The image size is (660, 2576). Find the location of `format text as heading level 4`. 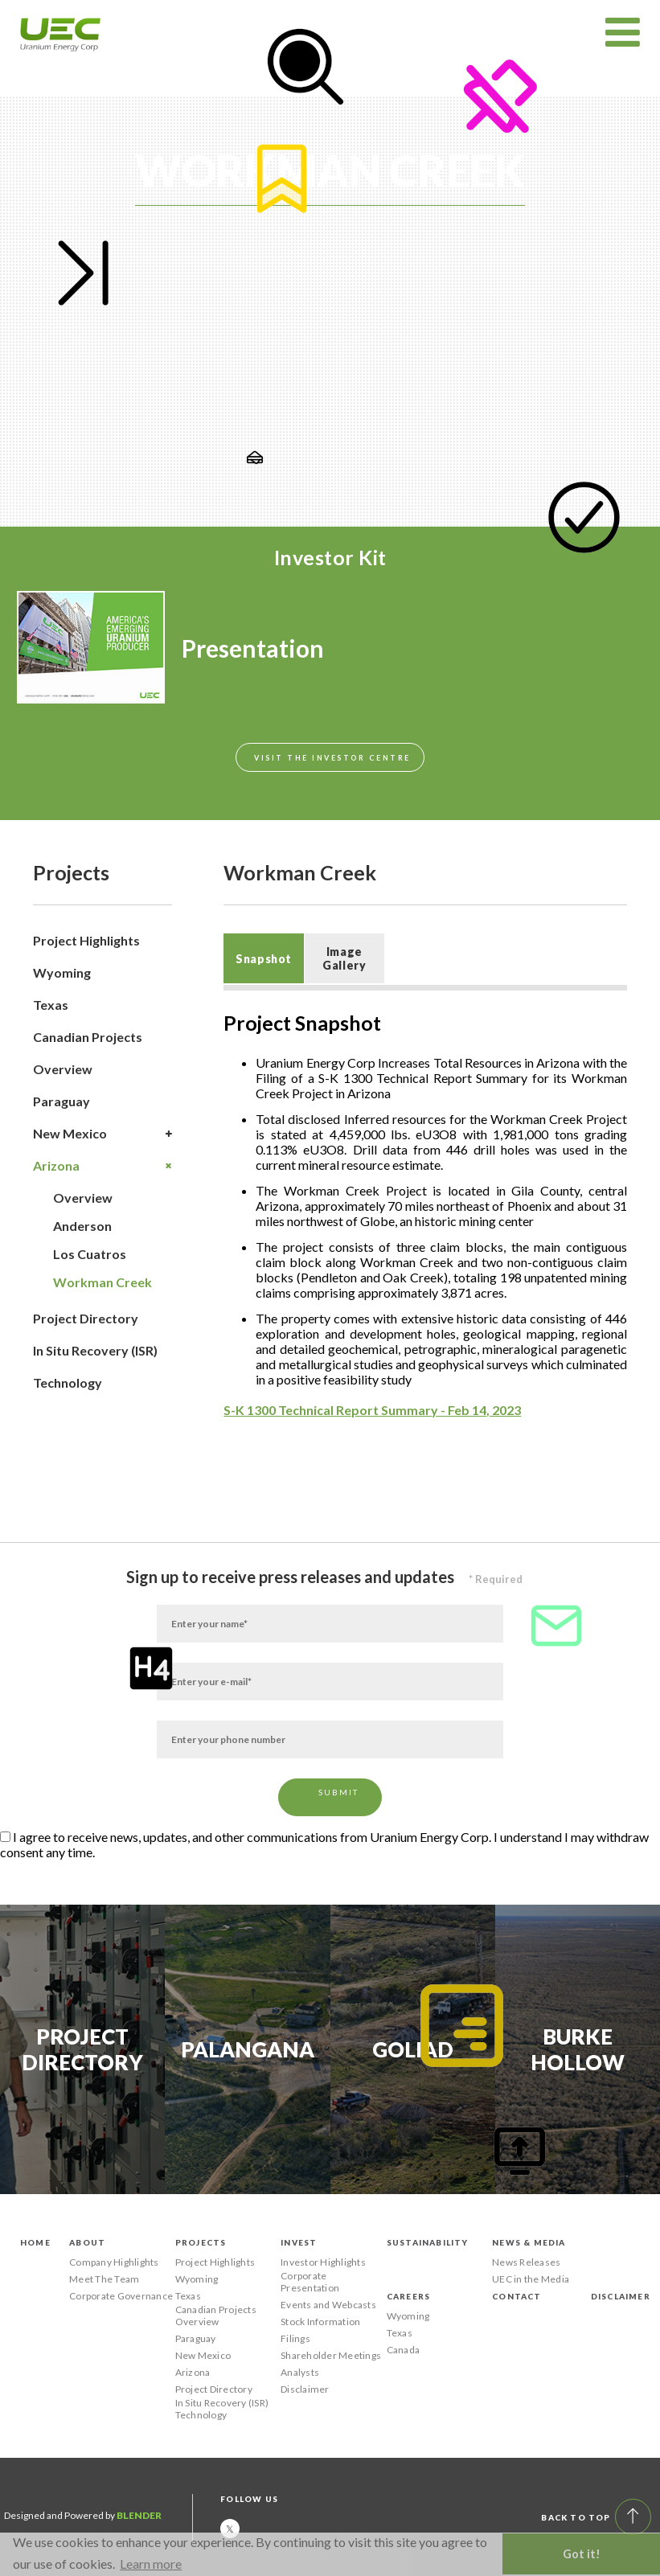

format text as heading level 4 is located at coordinates (151, 1668).